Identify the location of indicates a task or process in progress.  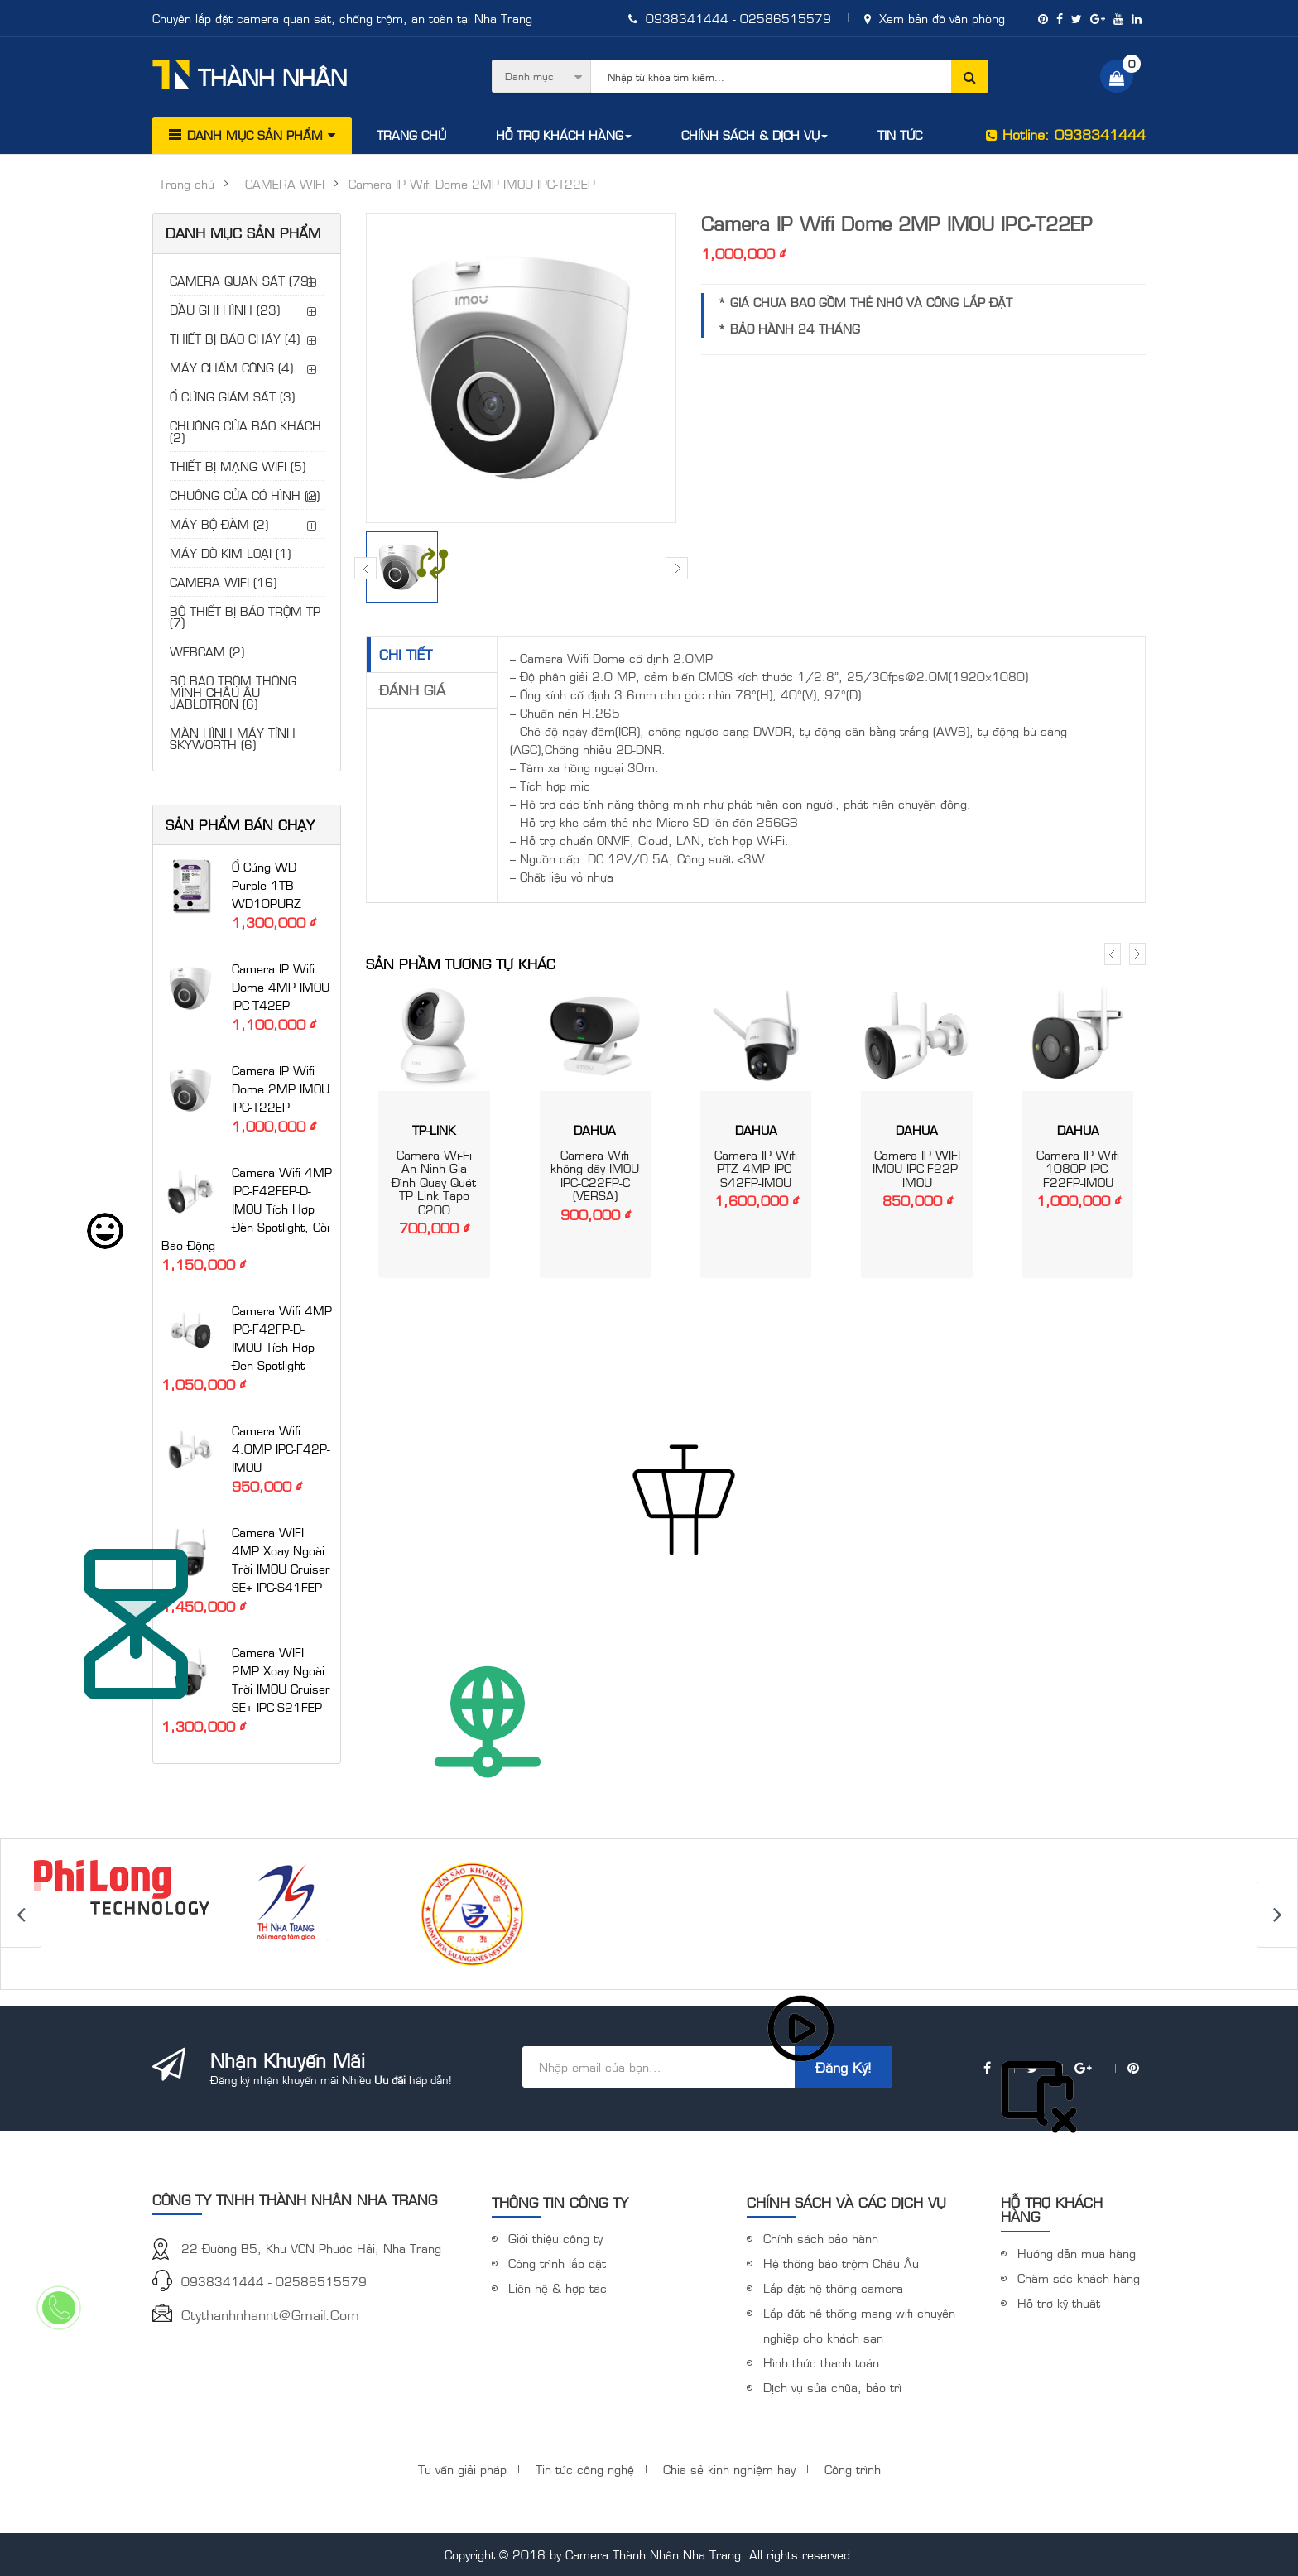
(136, 1624).